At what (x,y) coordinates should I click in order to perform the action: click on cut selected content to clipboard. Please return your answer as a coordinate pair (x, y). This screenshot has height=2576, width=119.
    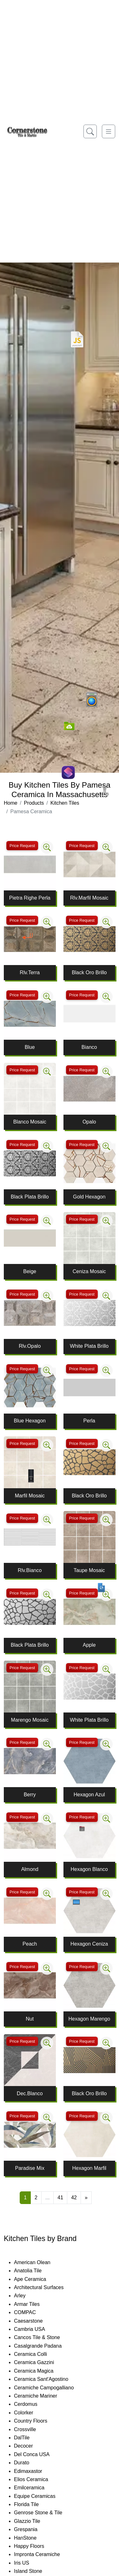
    Looking at the image, I should click on (105, 791).